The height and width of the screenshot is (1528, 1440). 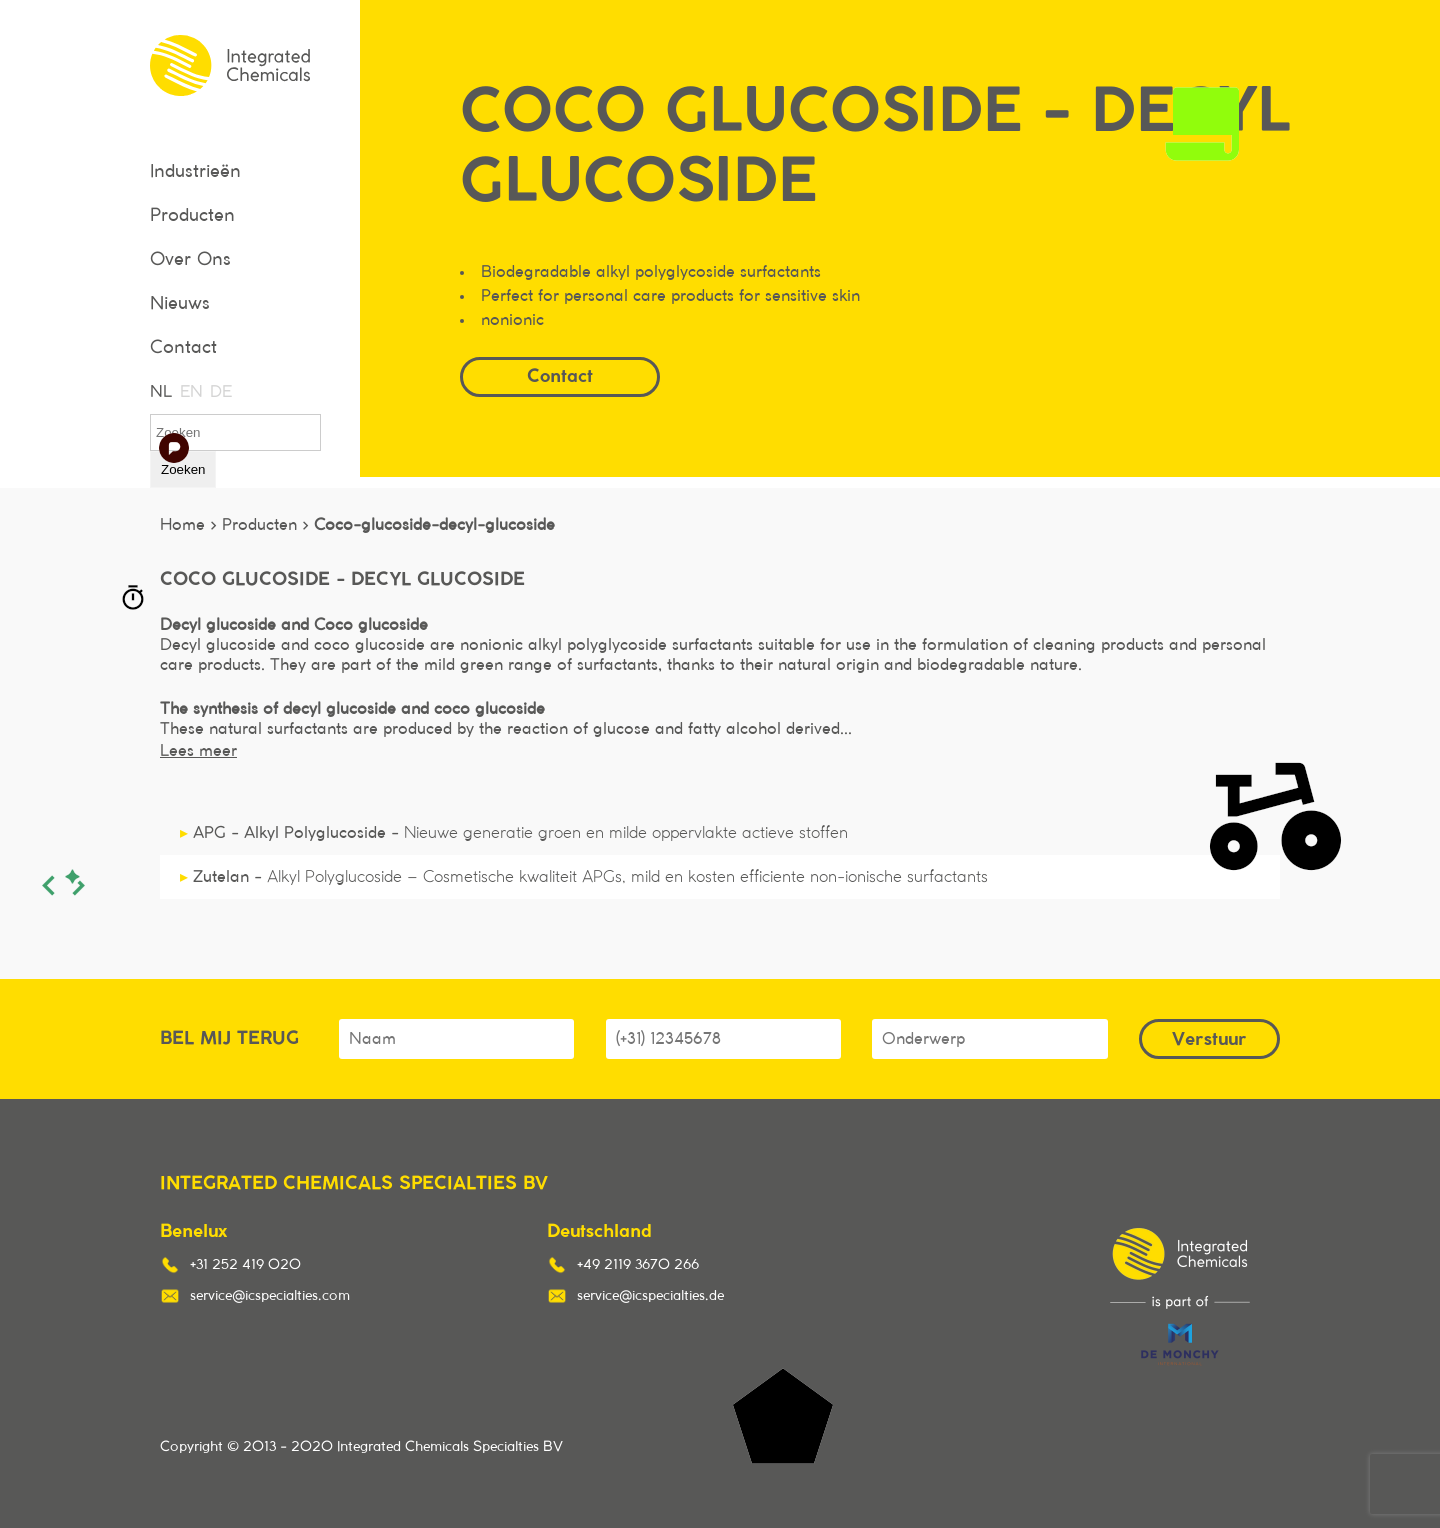 I want to click on open the pixelfed app, so click(x=174, y=448).